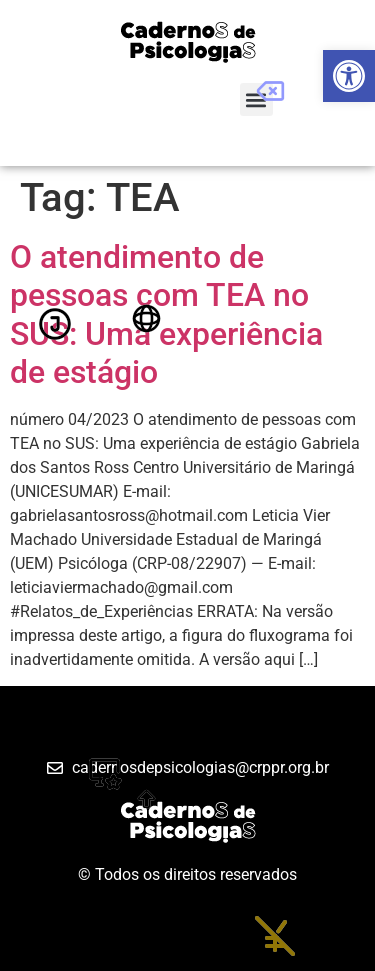 The image size is (375, 971). What do you see at coordinates (146, 799) in the screenshot?
I see `upvote or like content` at bounding box center [146, 799].